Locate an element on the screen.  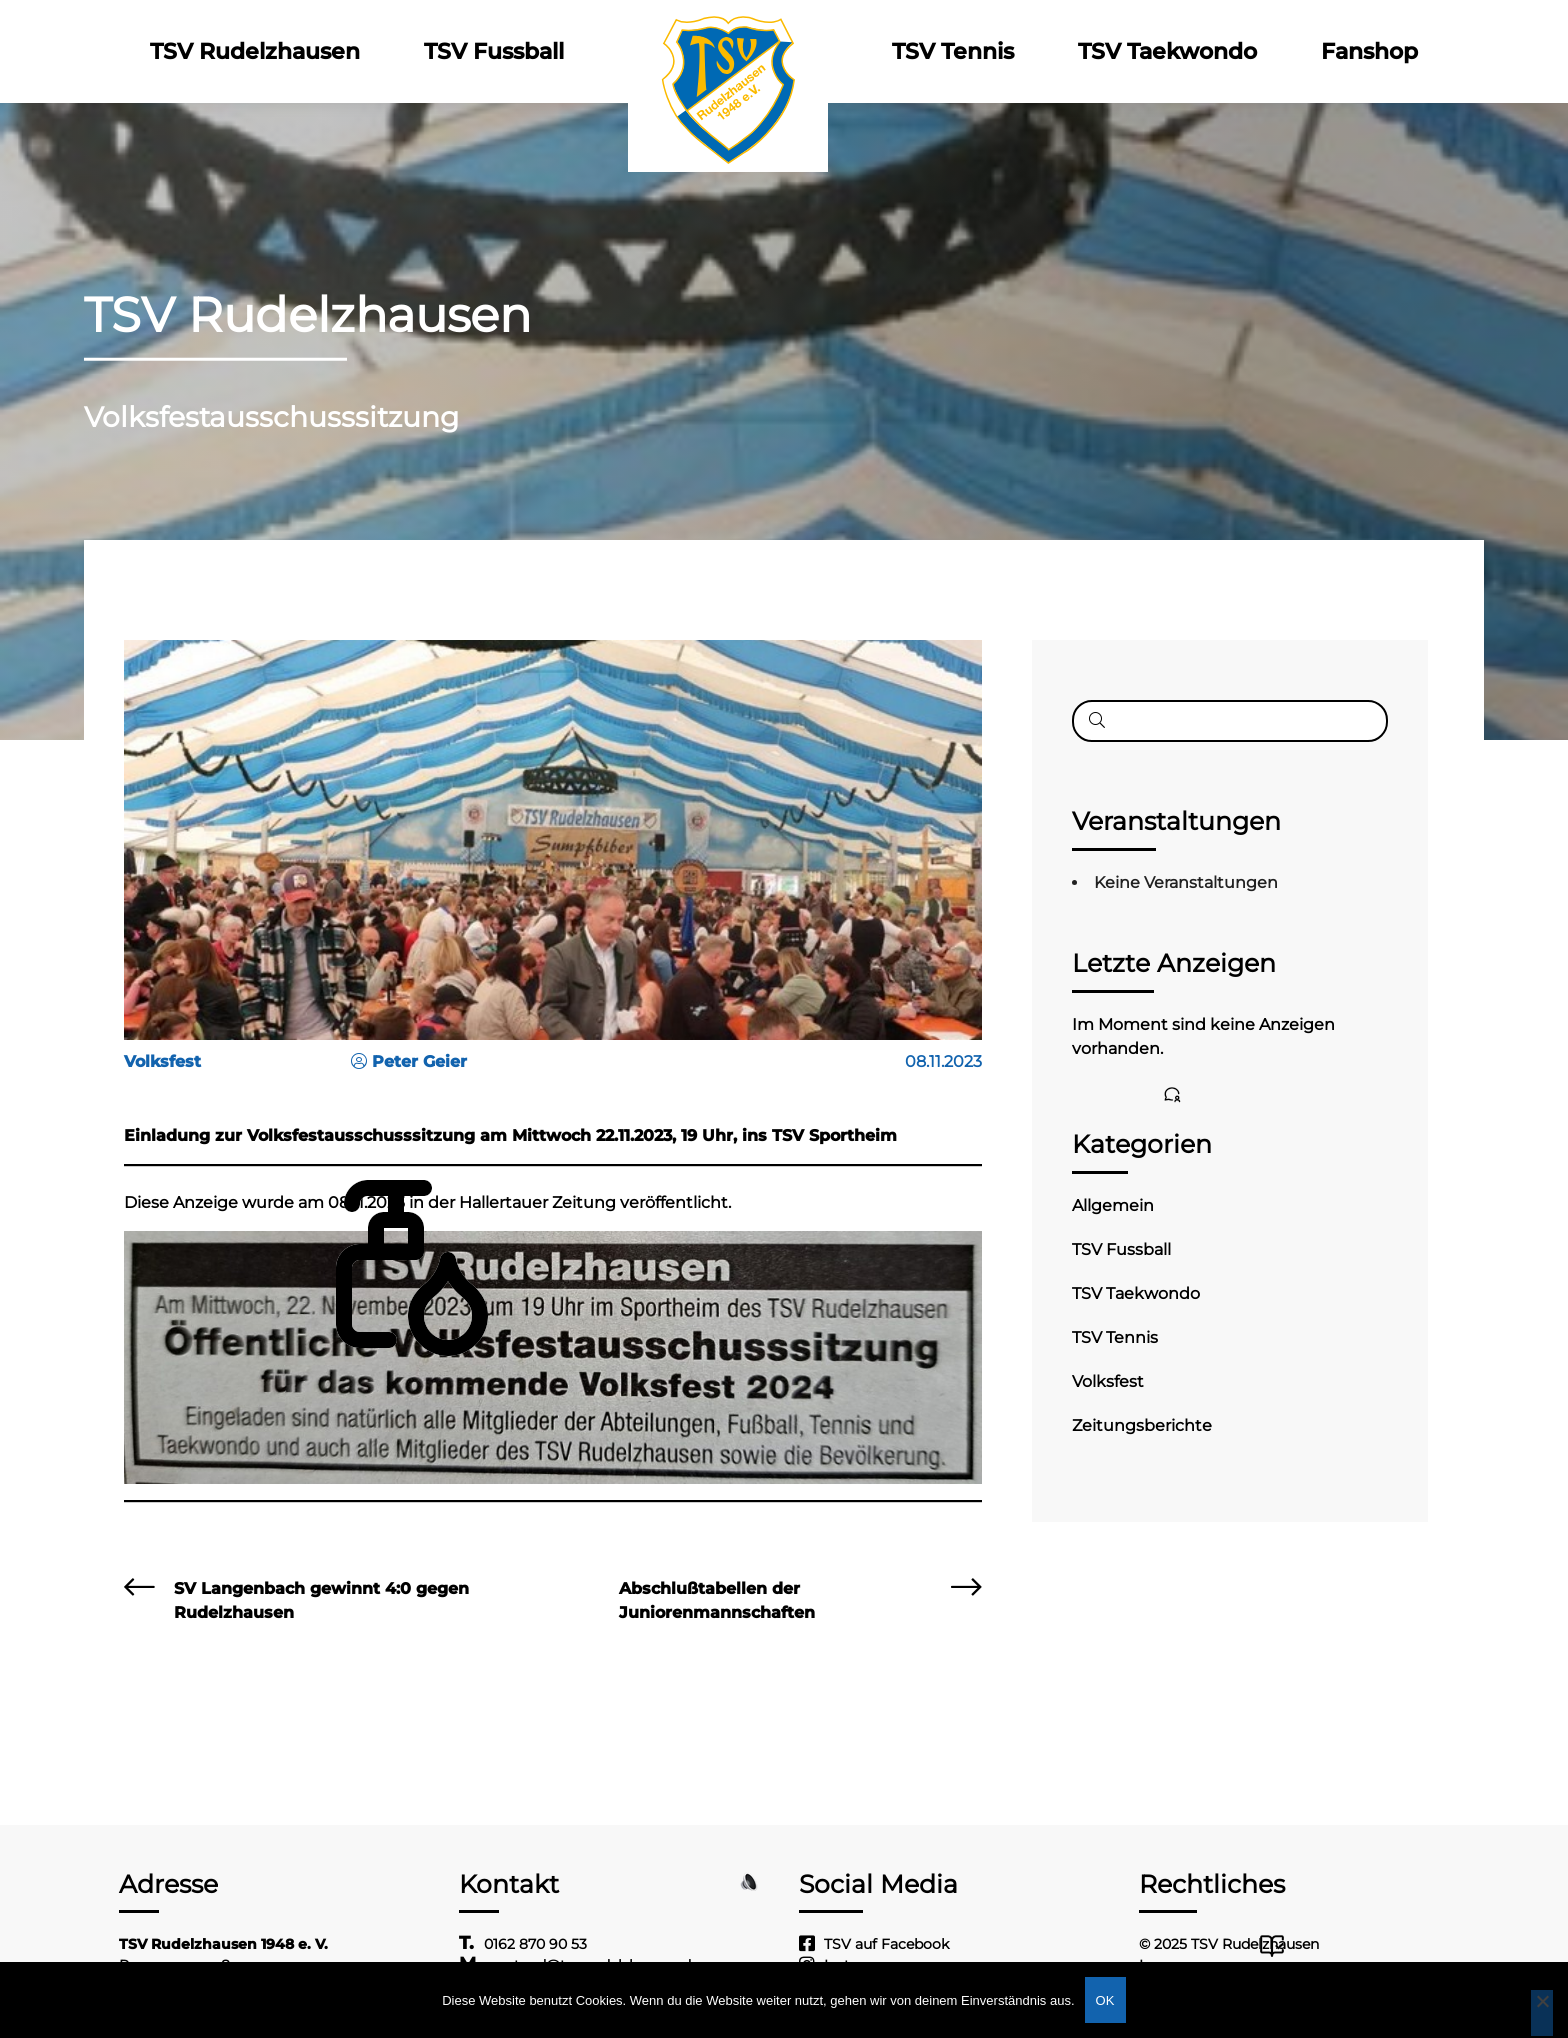
access hand sanitizer or soap dispenser location is located at coordinates (408, 1268).